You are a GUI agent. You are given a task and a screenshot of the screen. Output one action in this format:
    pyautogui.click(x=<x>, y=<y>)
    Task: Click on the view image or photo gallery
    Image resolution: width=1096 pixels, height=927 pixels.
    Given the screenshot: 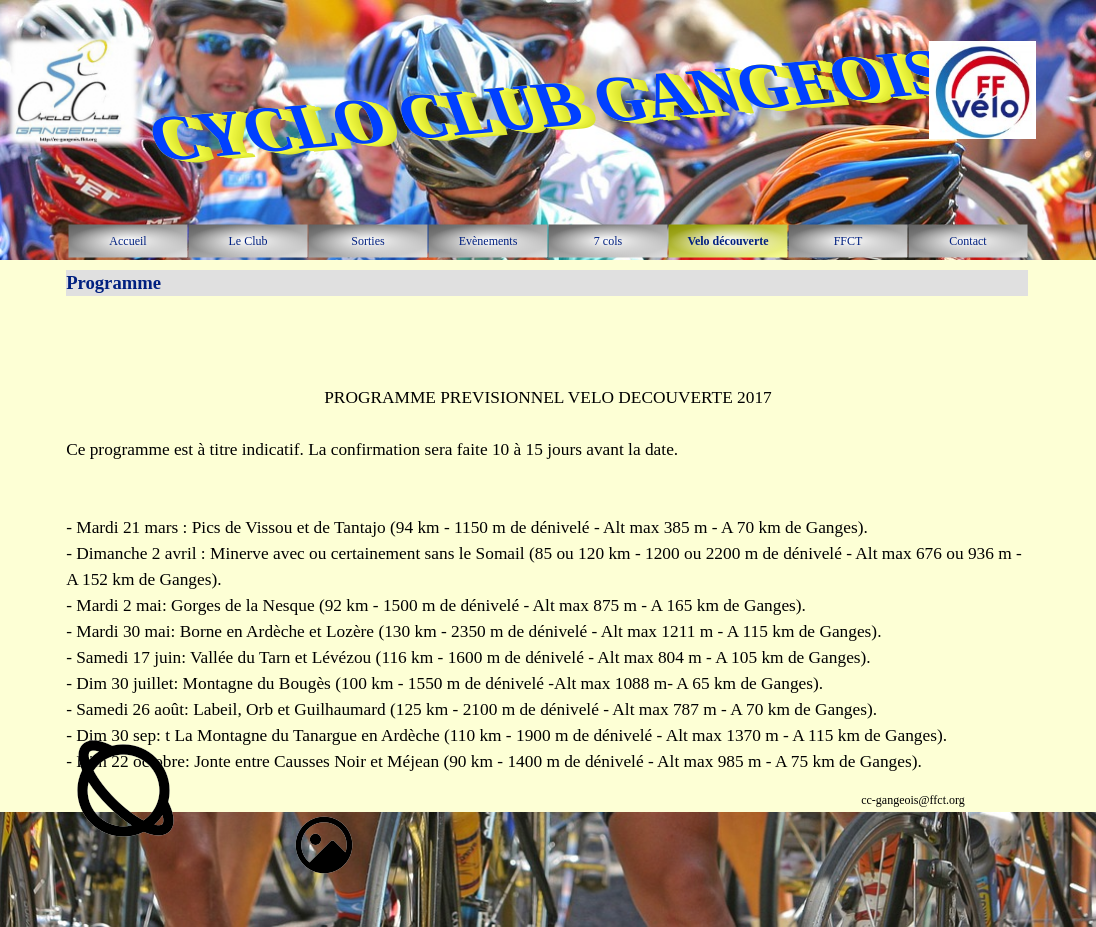 What is the action you would take?
    pyautogui.click(x=324, y=845)
    